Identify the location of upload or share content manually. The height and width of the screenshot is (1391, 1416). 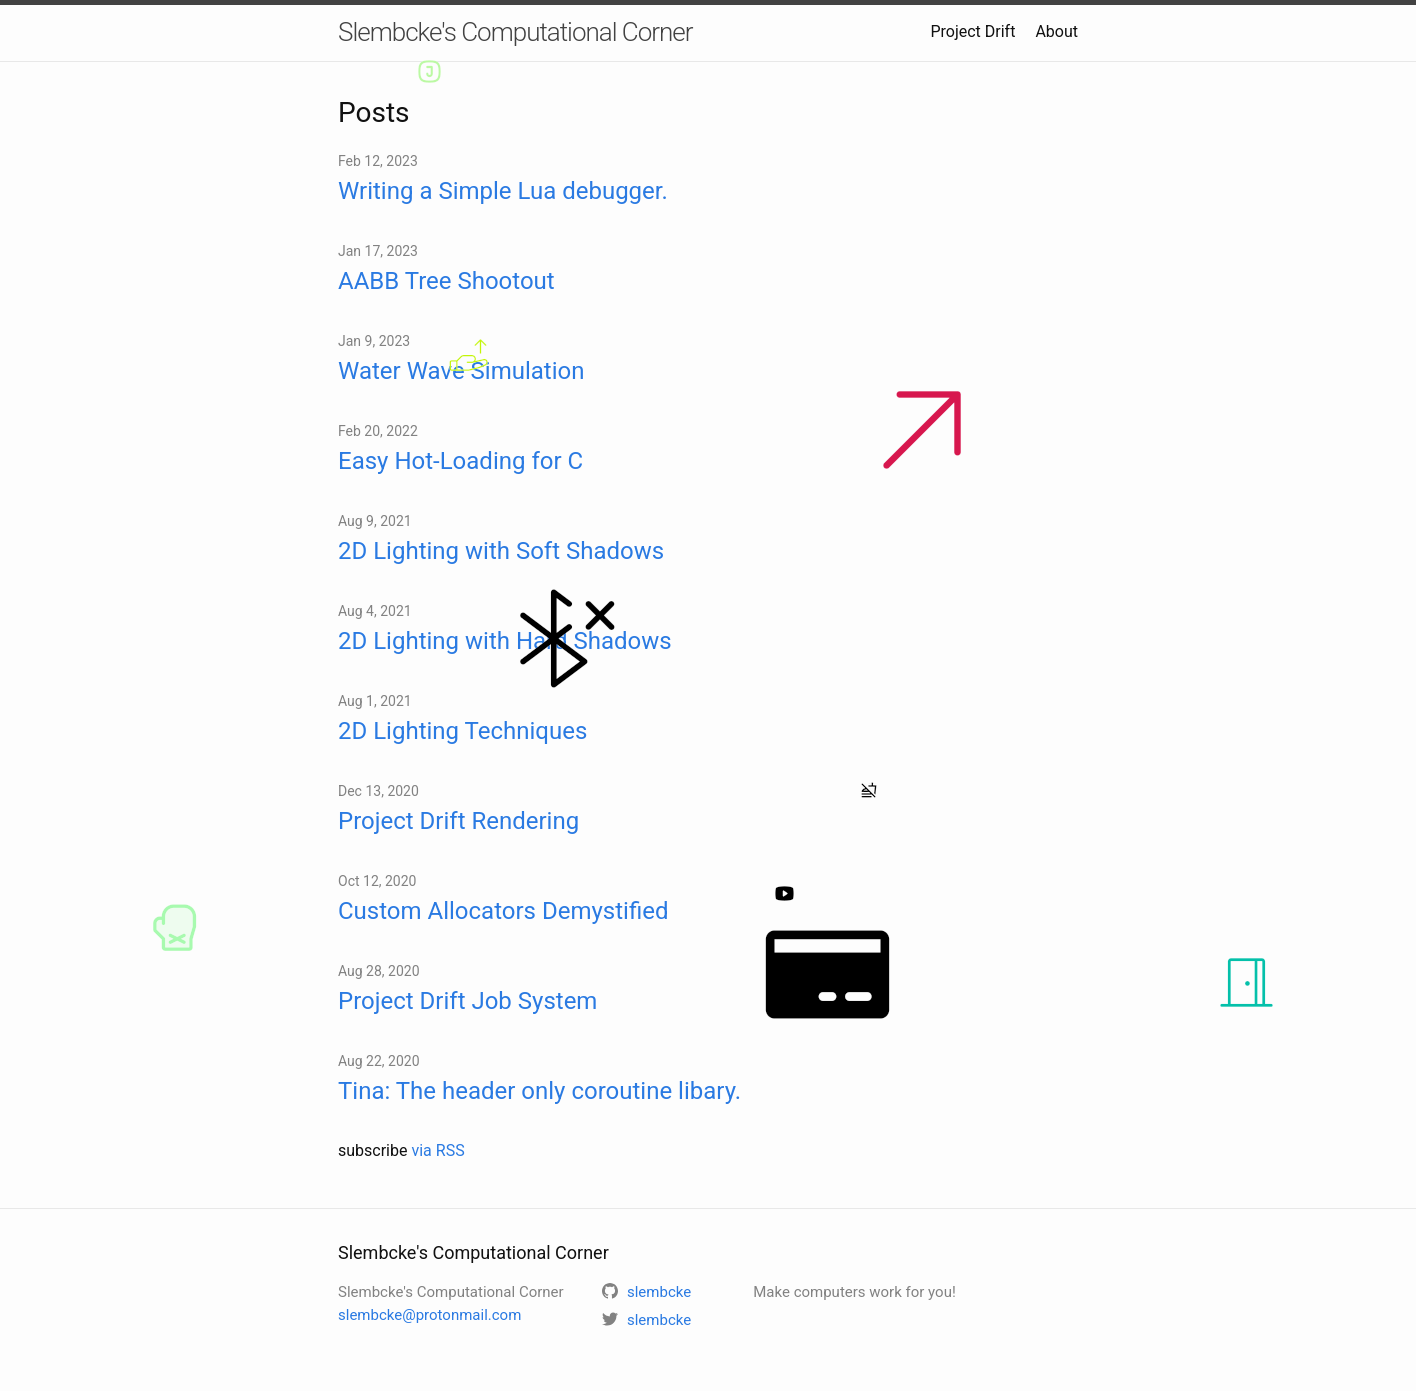
(470, 357).